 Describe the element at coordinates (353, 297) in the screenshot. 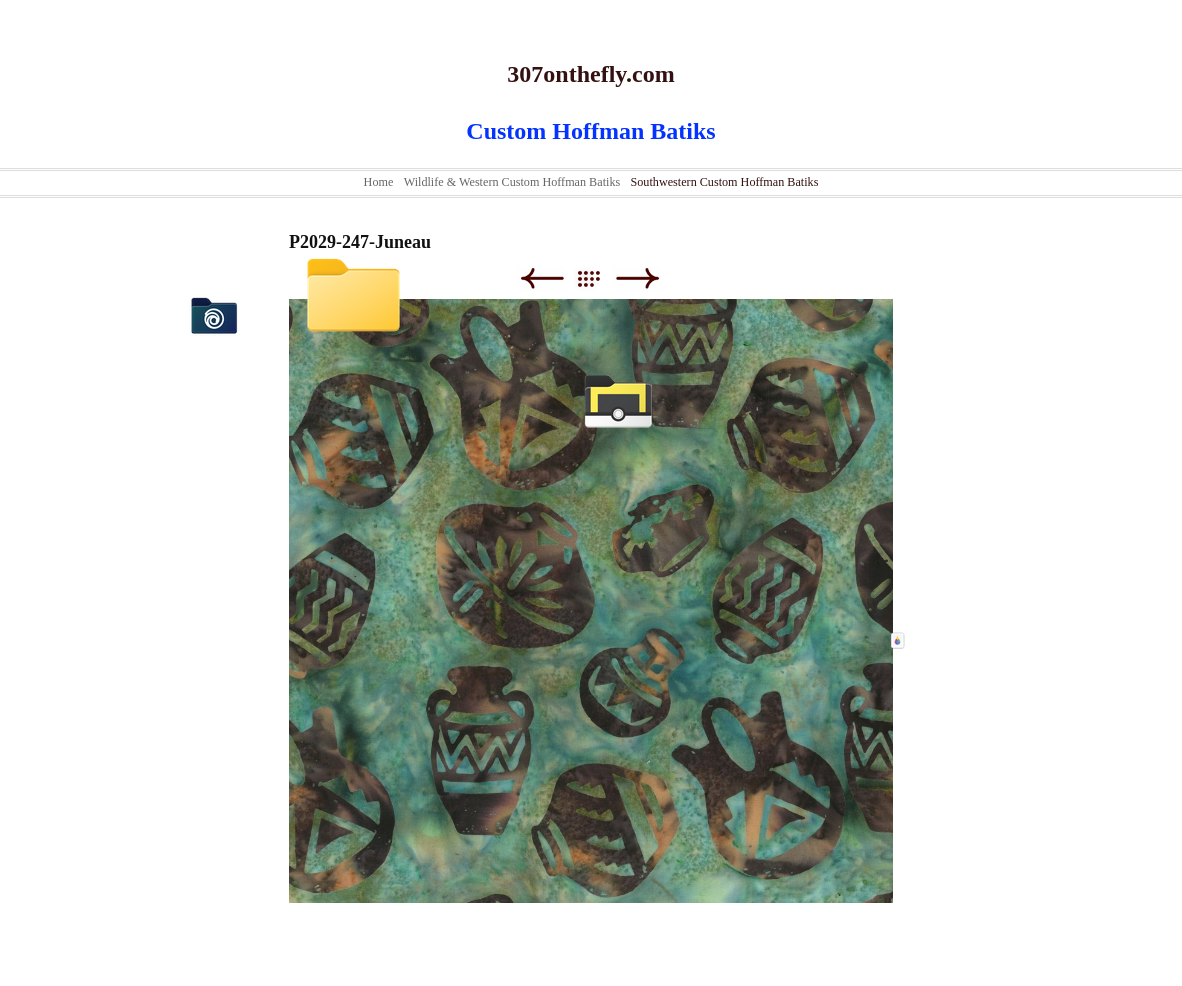

I see `open a folder to view its contents` at that location.